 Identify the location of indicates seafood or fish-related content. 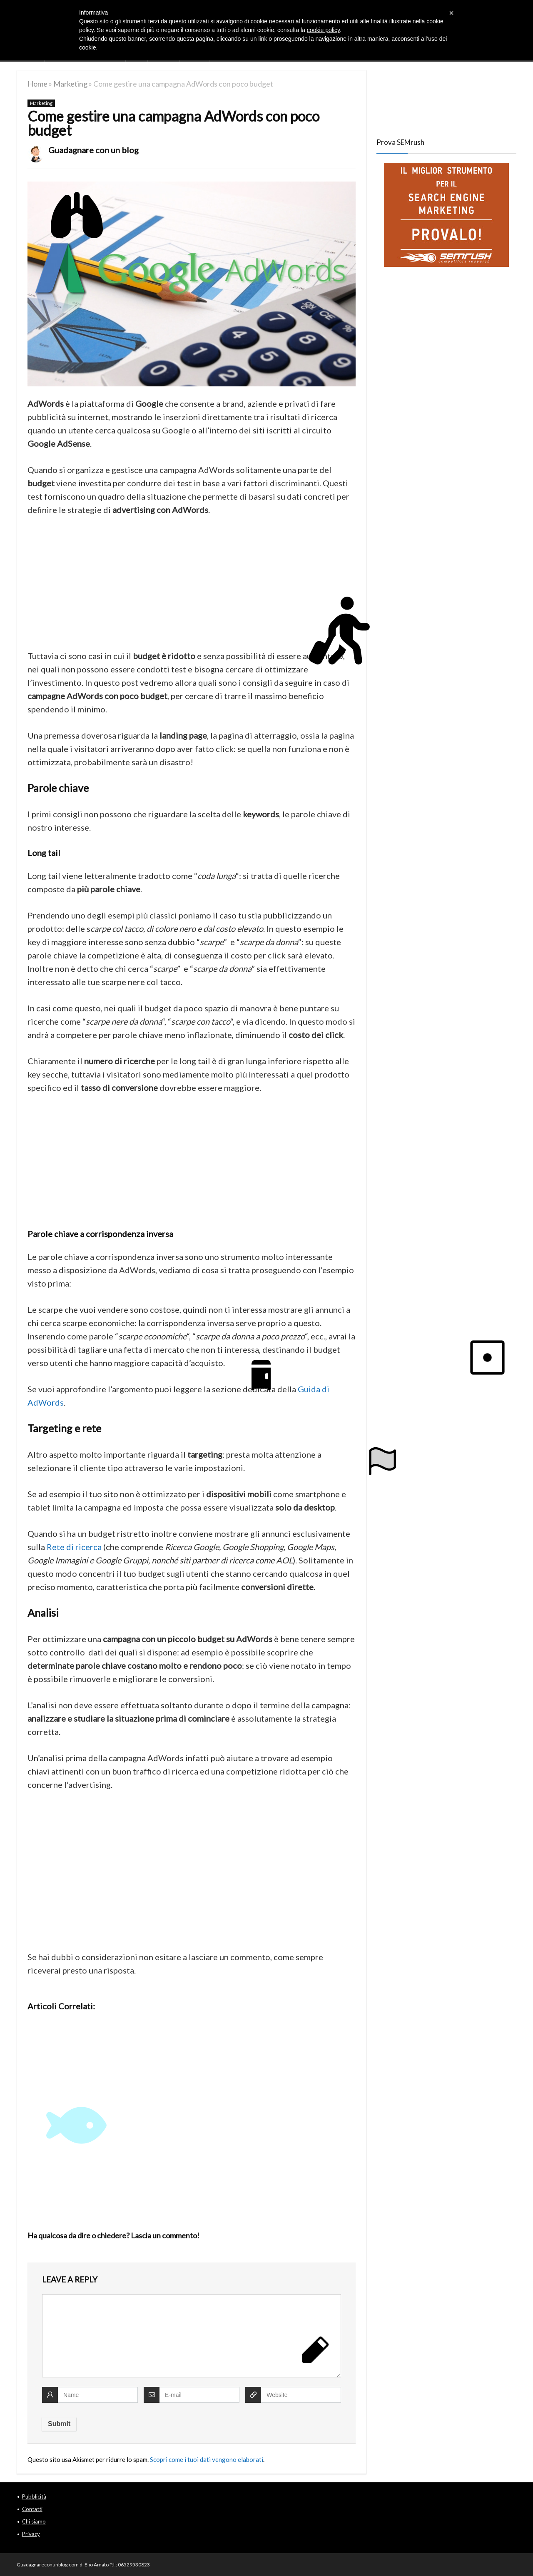
(76, 2125).